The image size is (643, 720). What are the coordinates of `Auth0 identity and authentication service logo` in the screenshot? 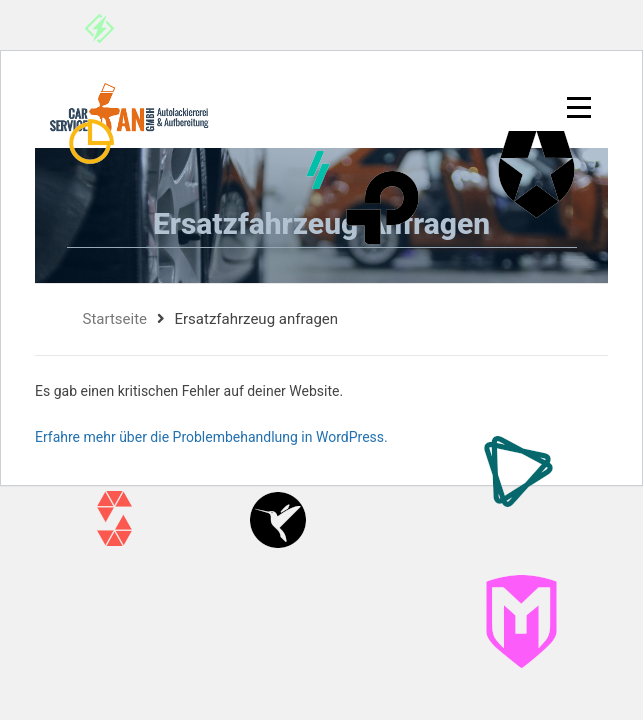 It's located at (536, 174).